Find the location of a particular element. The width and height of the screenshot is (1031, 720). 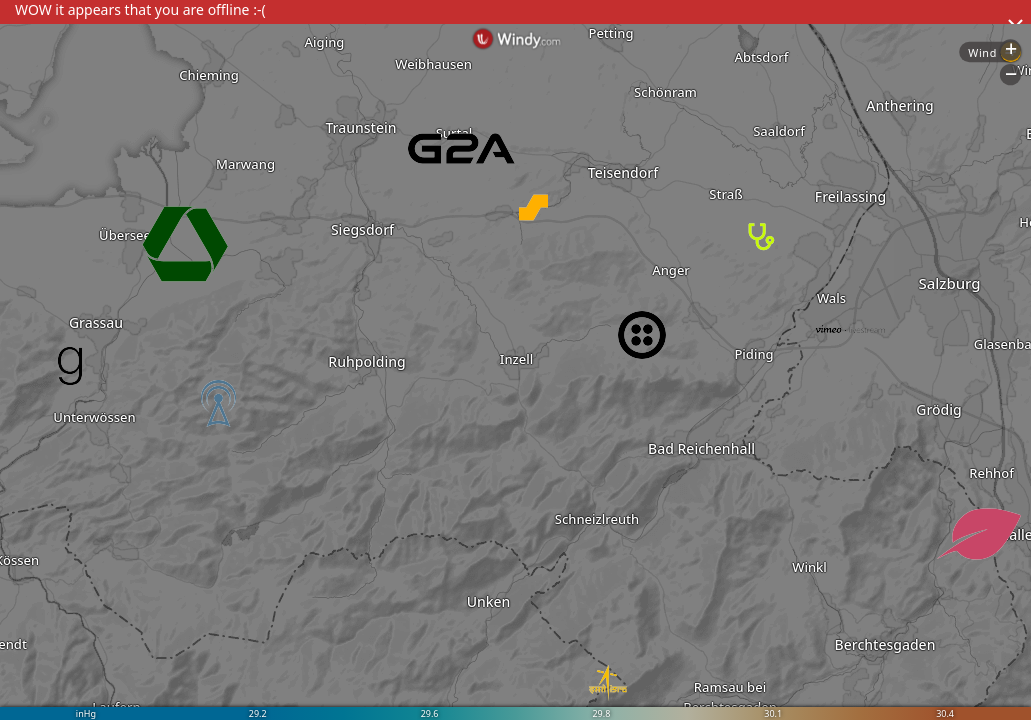

link to Goodreads profile is located at coordinates (70, 366).